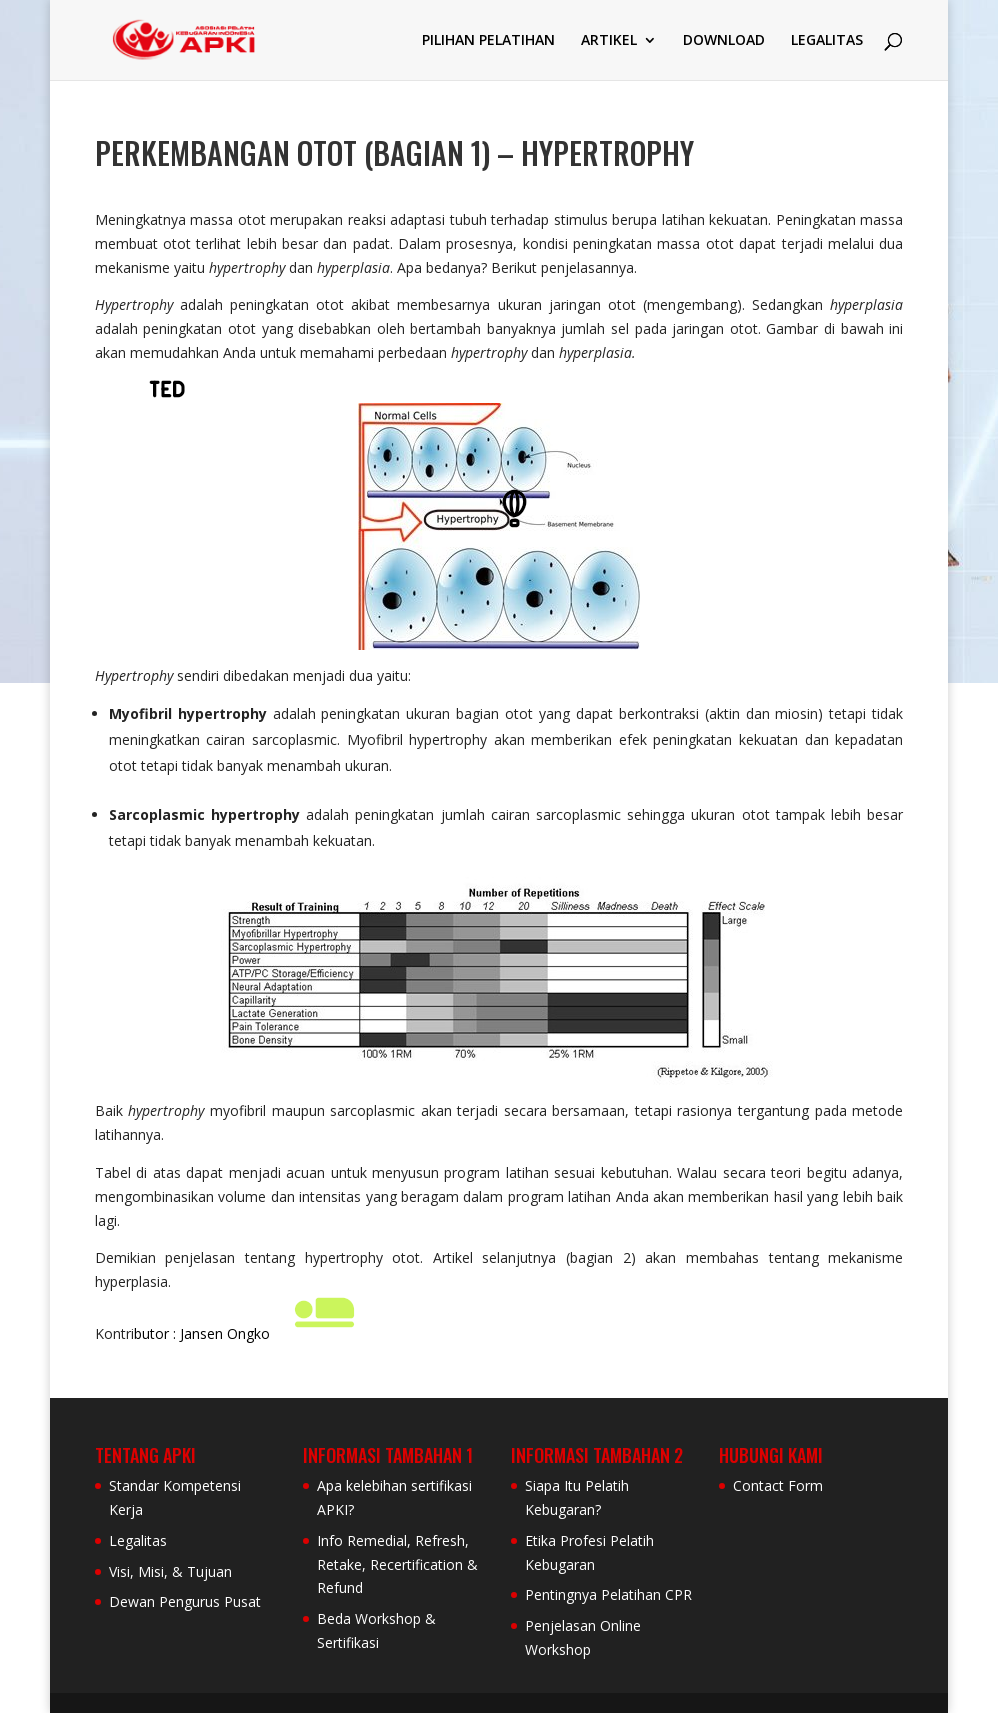 This screenshot has width=998, height=1713. What do you see at coordinates (168, 389) in the screenshot?
I see `open the TED app or website` at bounding box center [168, 389].